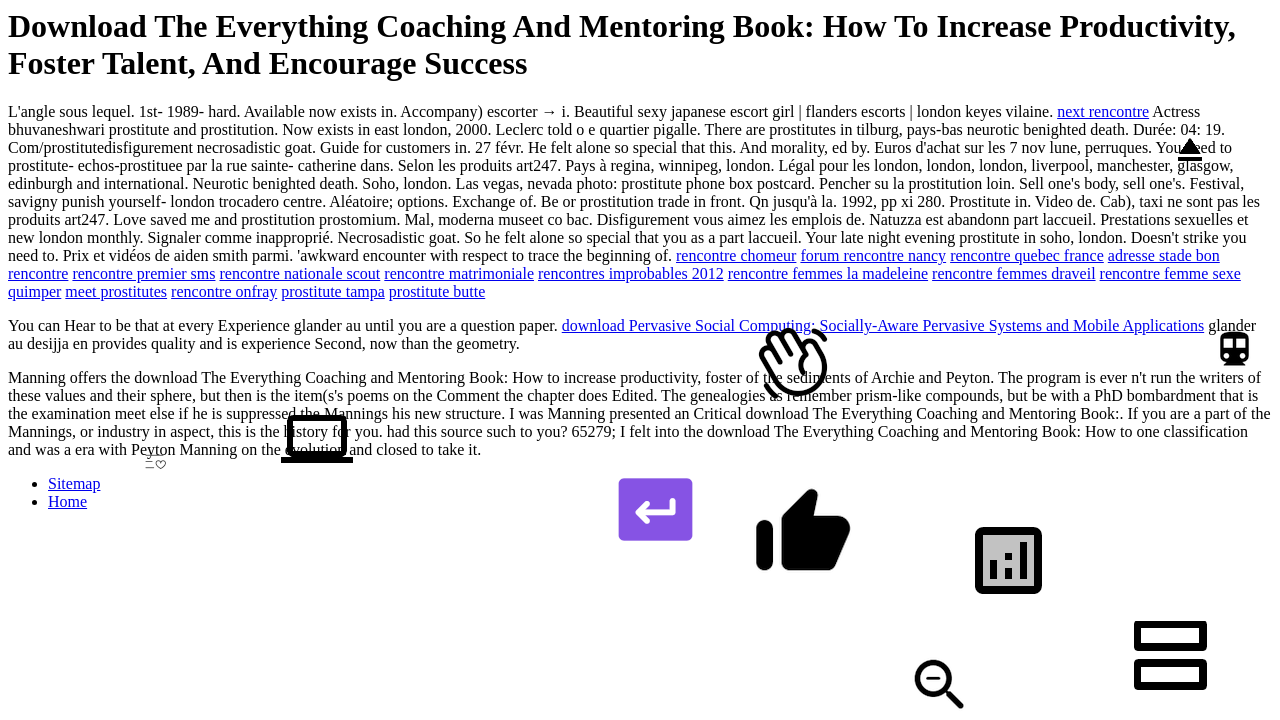  Describe the element at coordinates (317, 439) in the screenshot. I see `switch to desktop view` at that location.